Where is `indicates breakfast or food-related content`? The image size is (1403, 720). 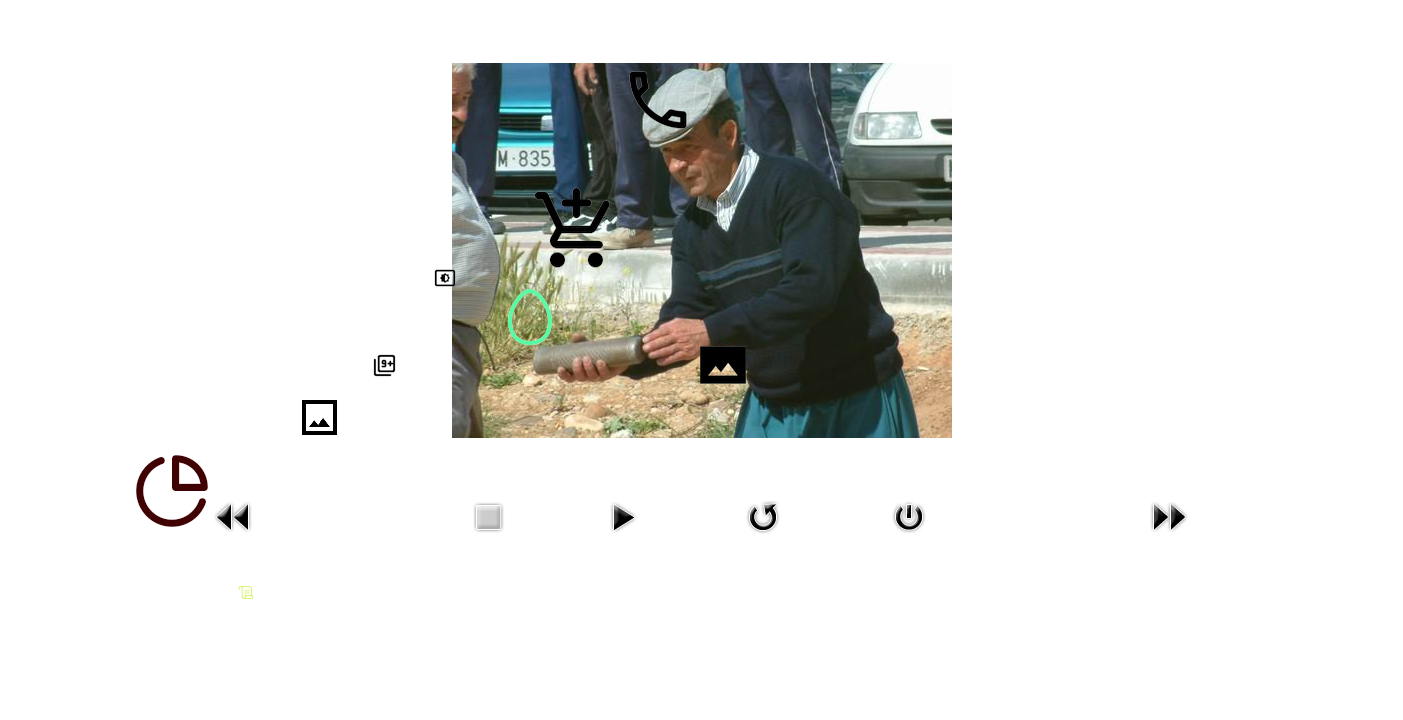
indicates breakfast or food-related content is located at coordinates (530, 317).